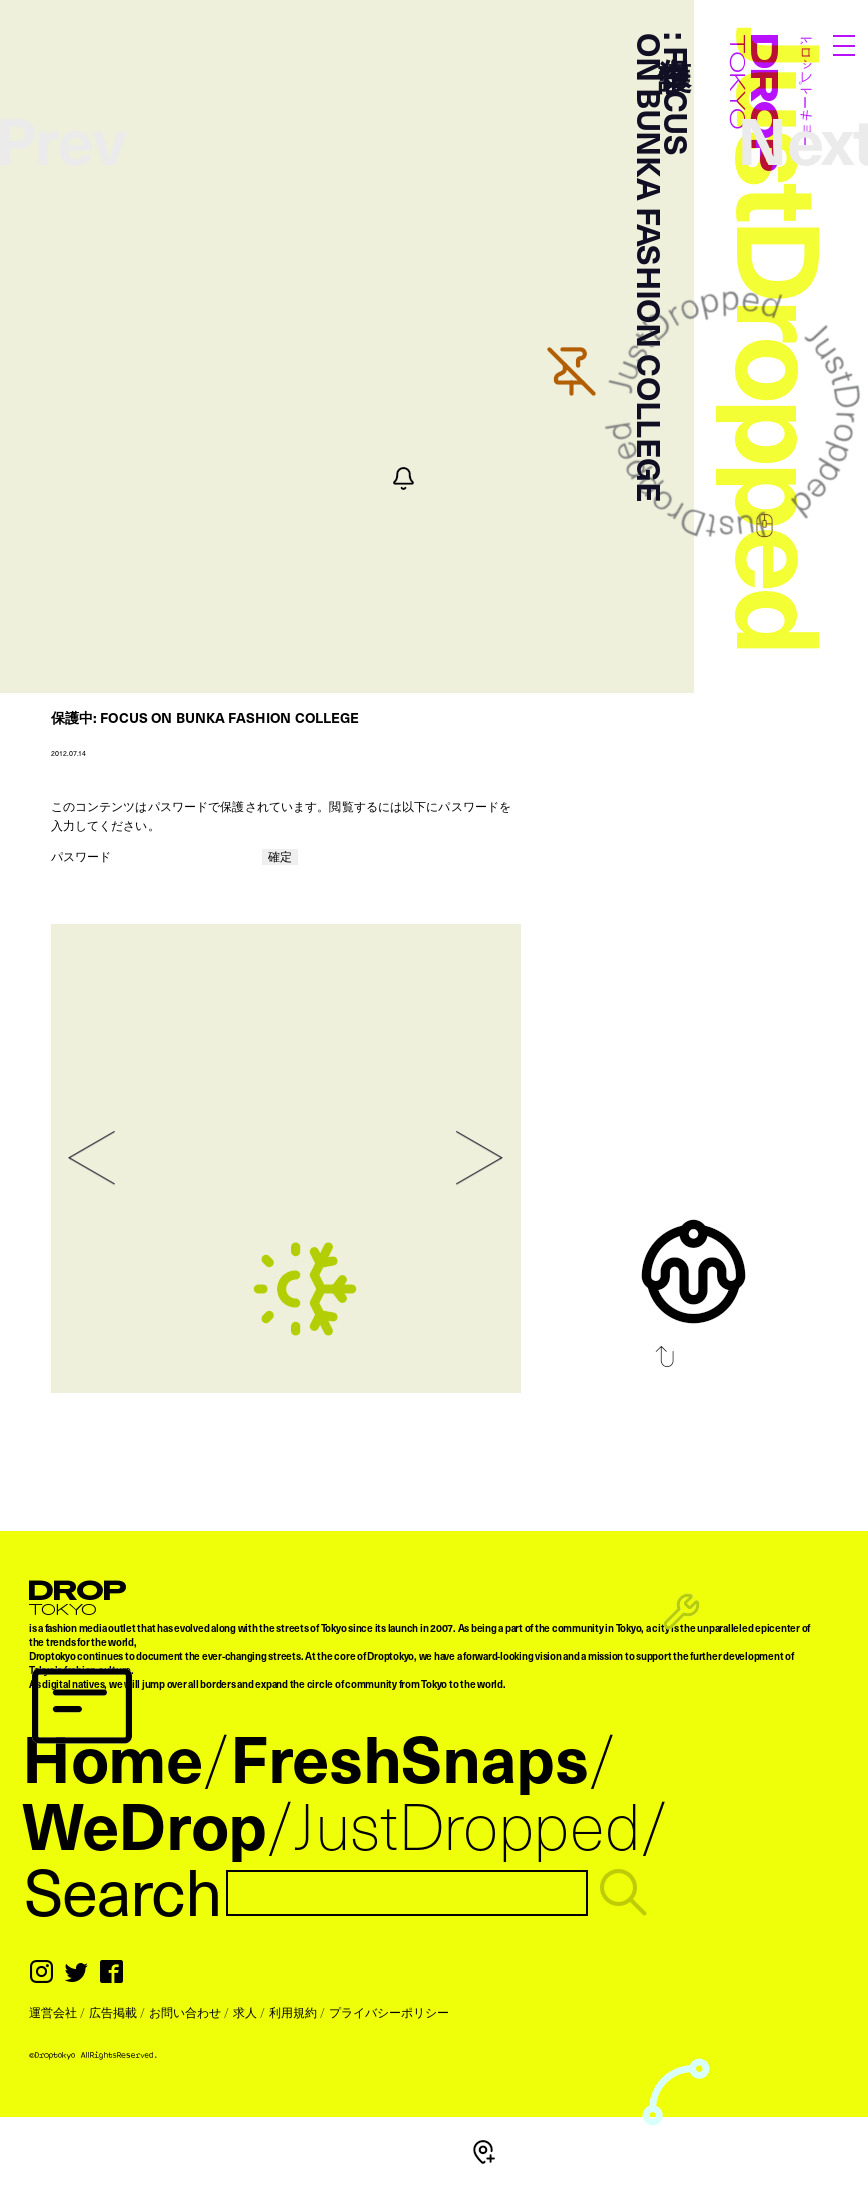  What do you see at coordinates (305, 1289) in the screenshot?
I see `toggle between hot and cold temperature settings` at bounding box center [305, 1289].